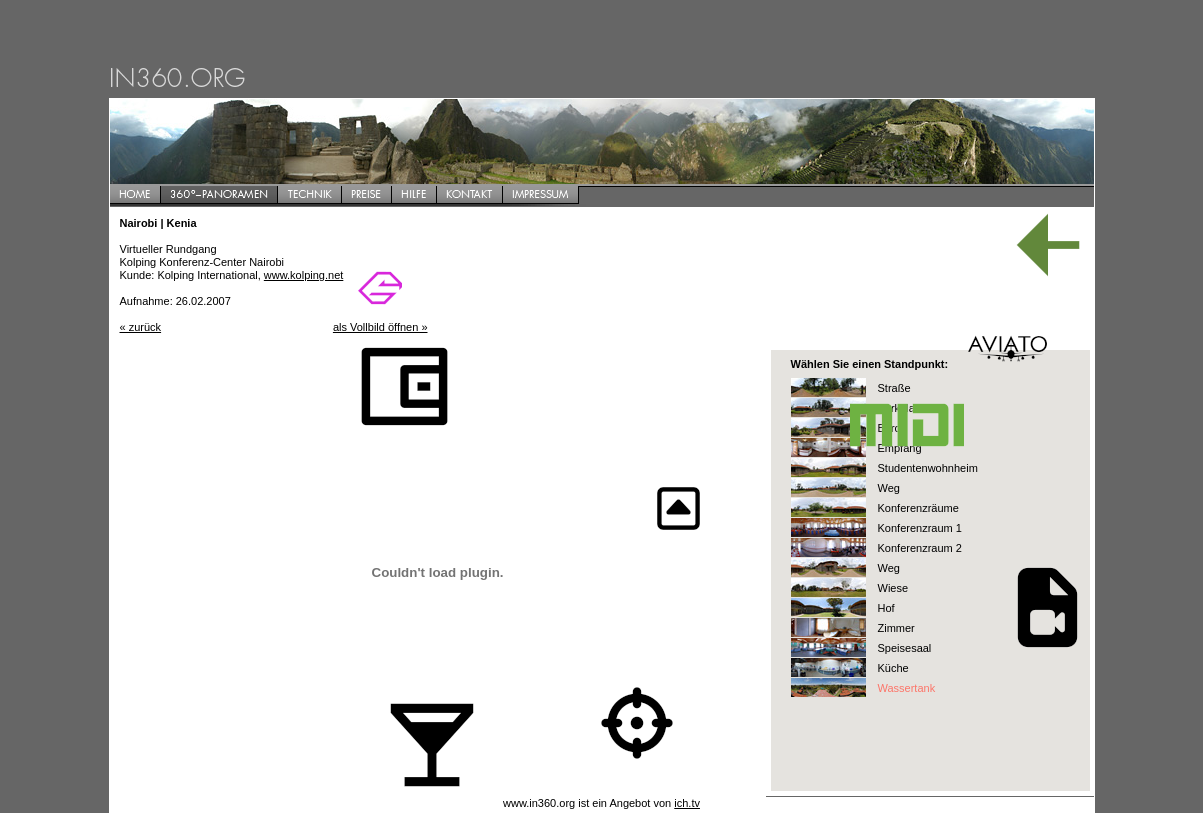 The width and height of the screenshot is (1203, 813). Describe the element at coordinates (1047, 607) in the screenshot. I see `open a video file` at that location.